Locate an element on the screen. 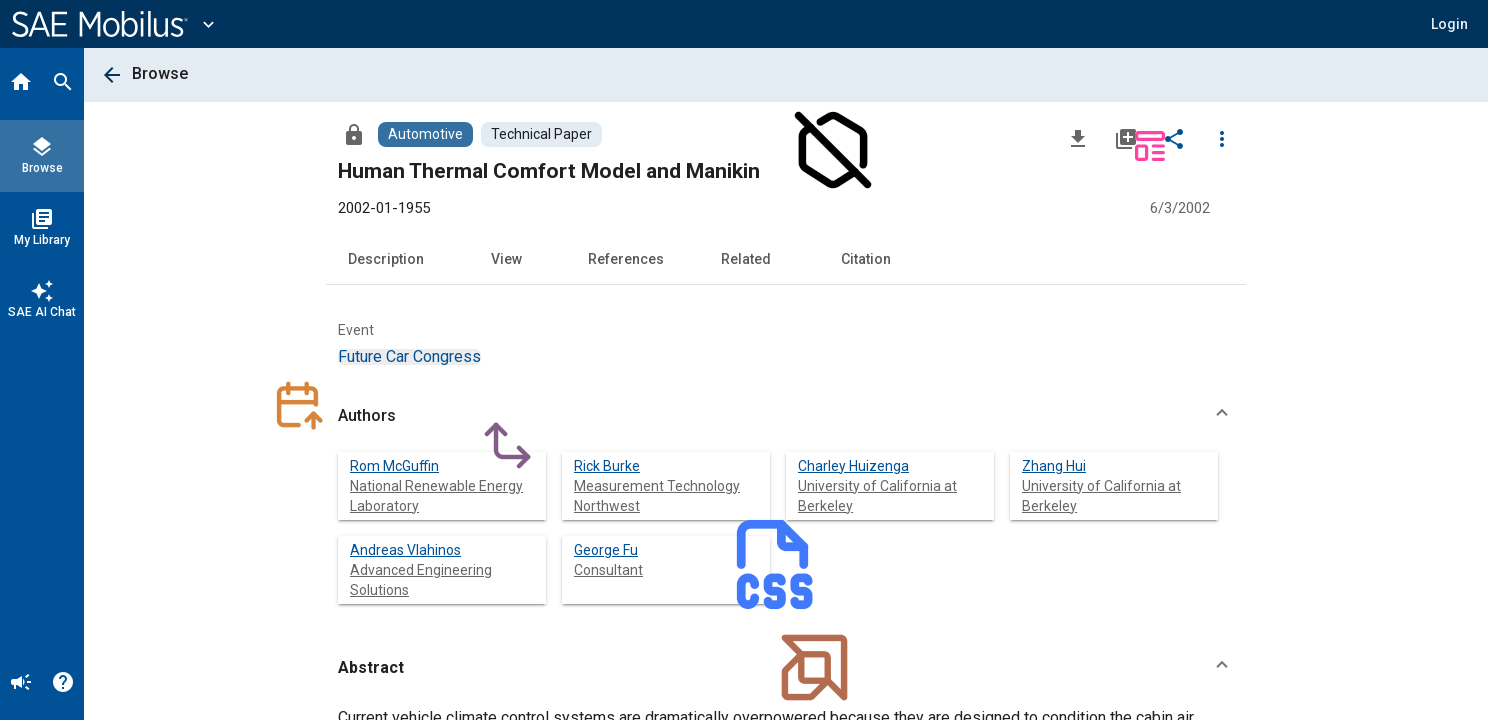 The height and width of the screenshot is (720, 1488). upload or sync calendar events is located at coordinates (297, 404).